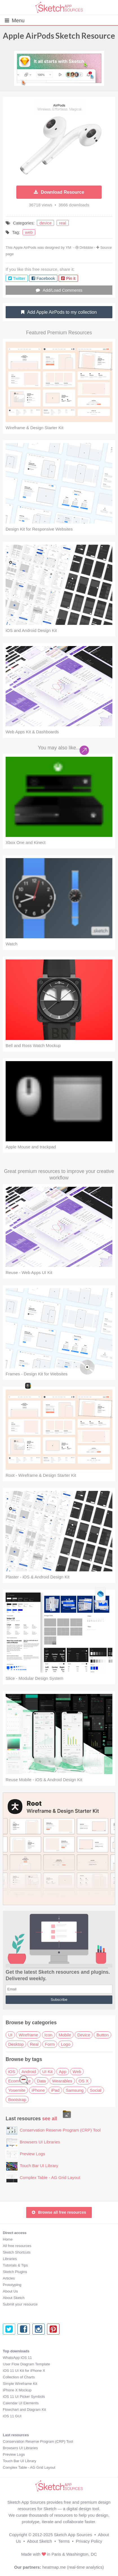 This screenshot has height=2576, width=118. What do you see at coordinates (24, 2080) in the screenshot?
I see `zoom out of the current view` at bounding box center [24, 2080].